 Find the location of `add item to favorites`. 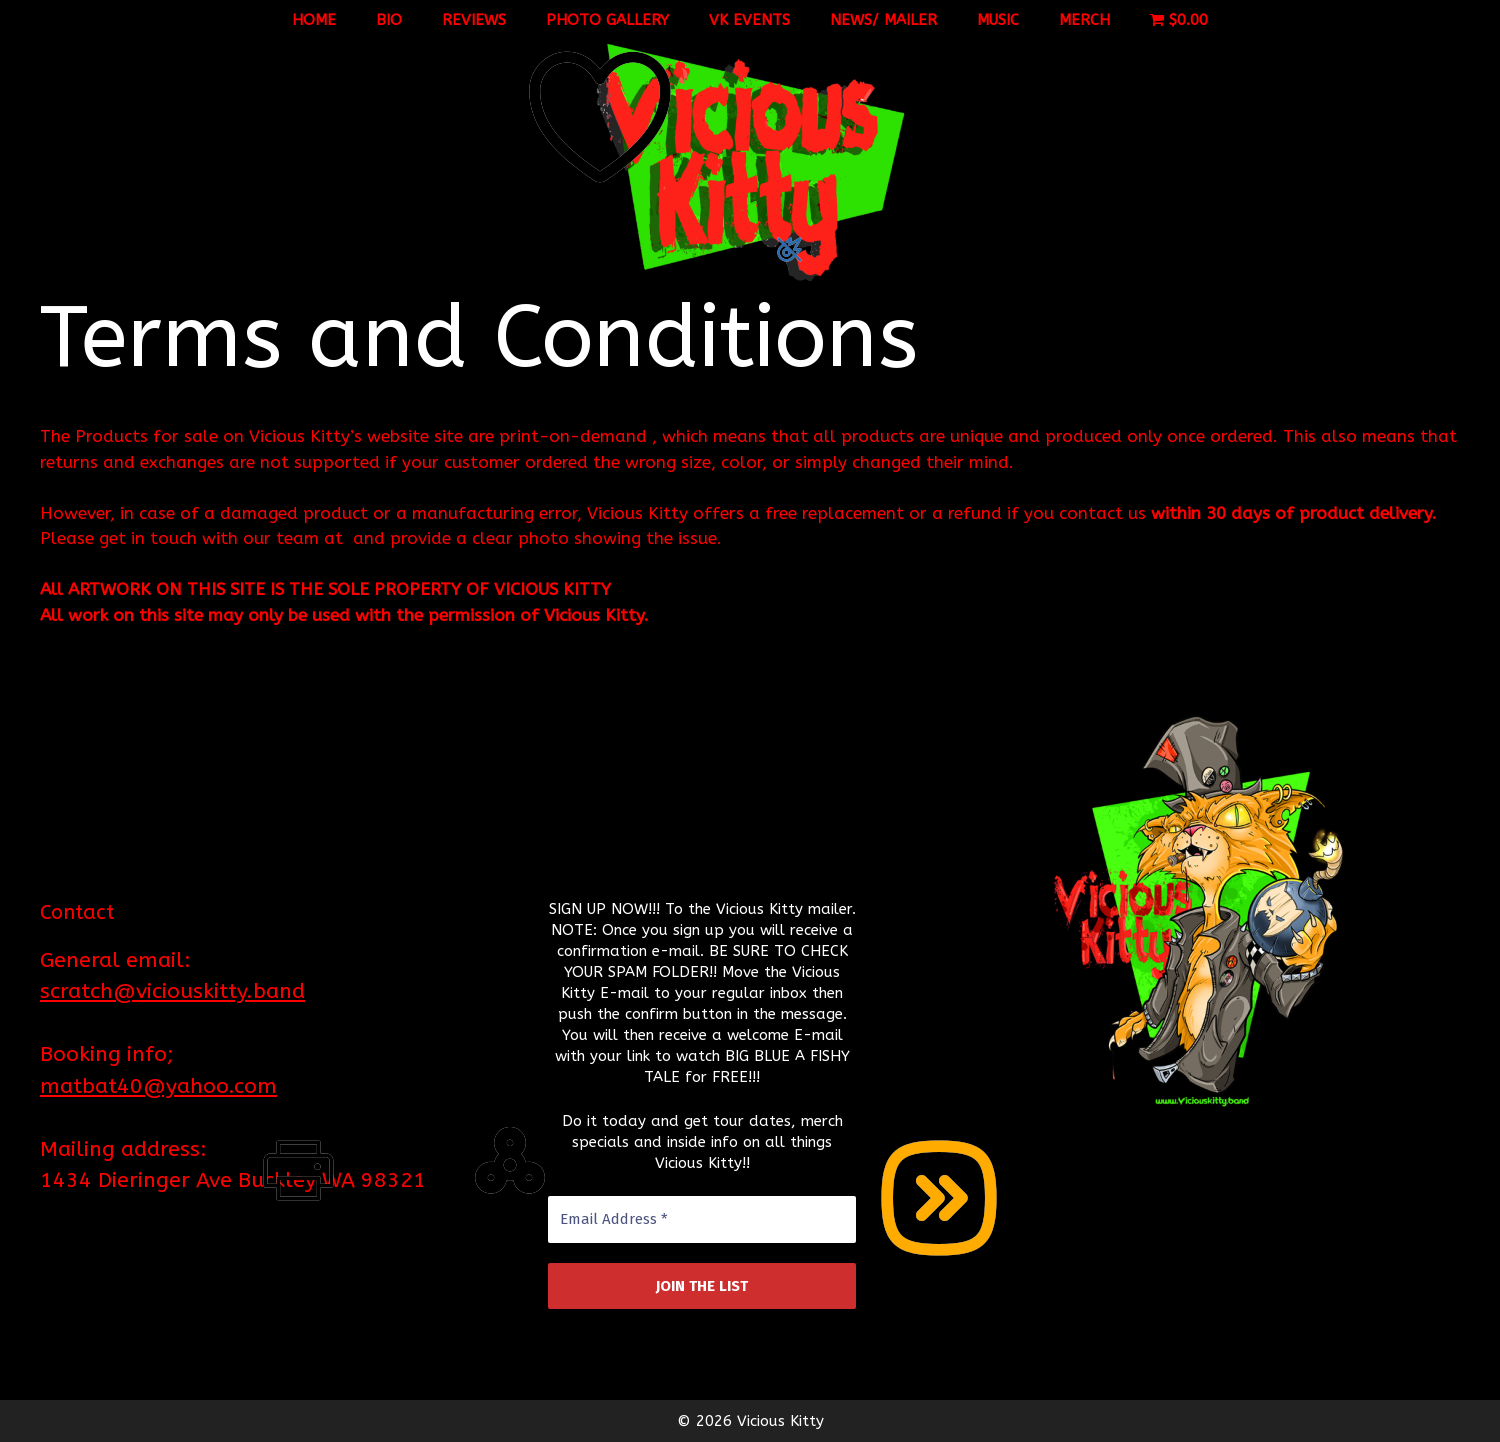

add item to favorites is located at coordinates (600, 117).